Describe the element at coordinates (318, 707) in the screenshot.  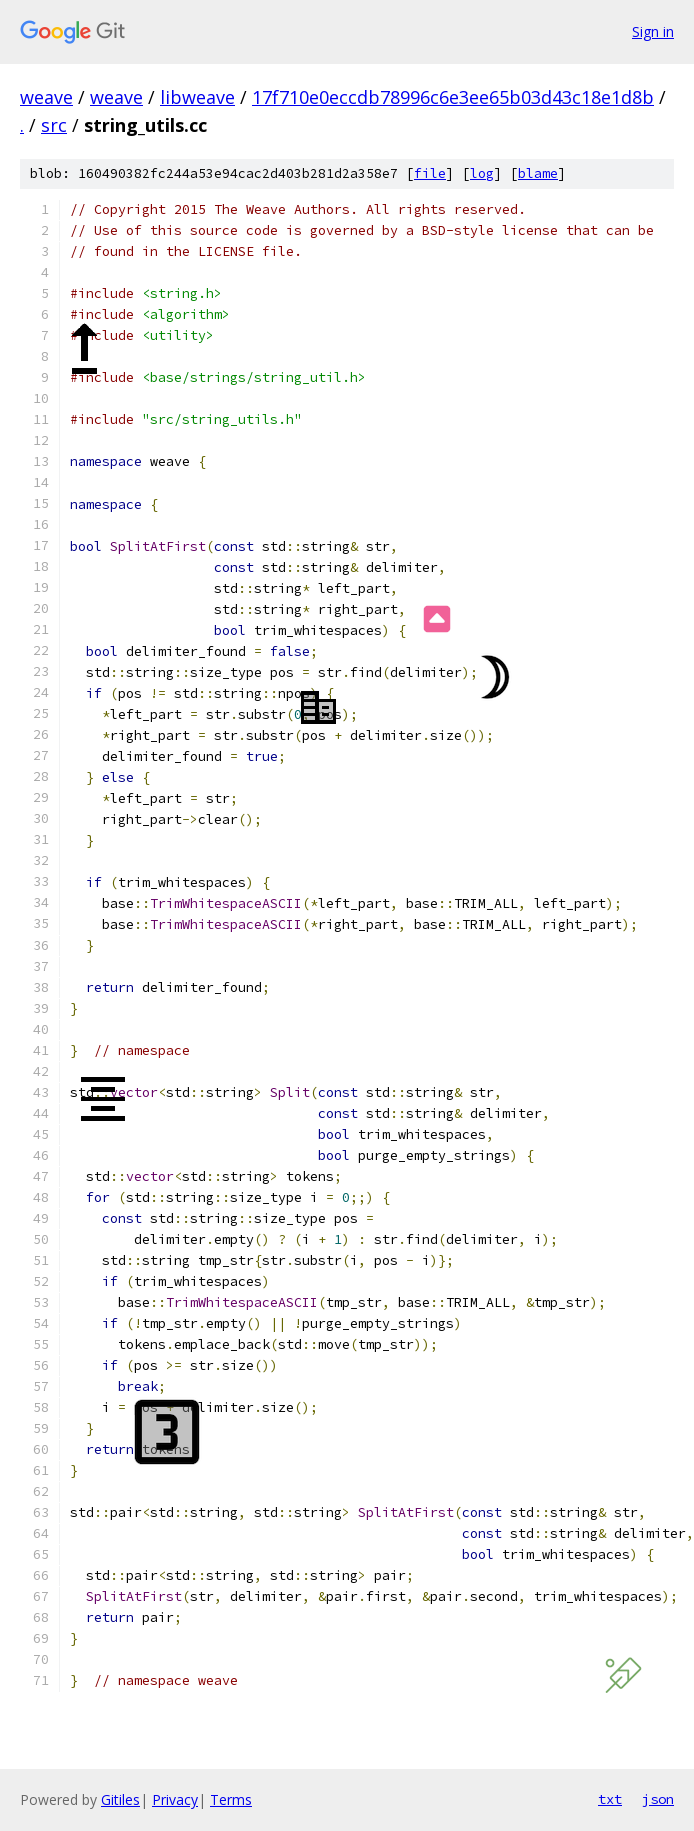
I see `view company or organization details` at that location.